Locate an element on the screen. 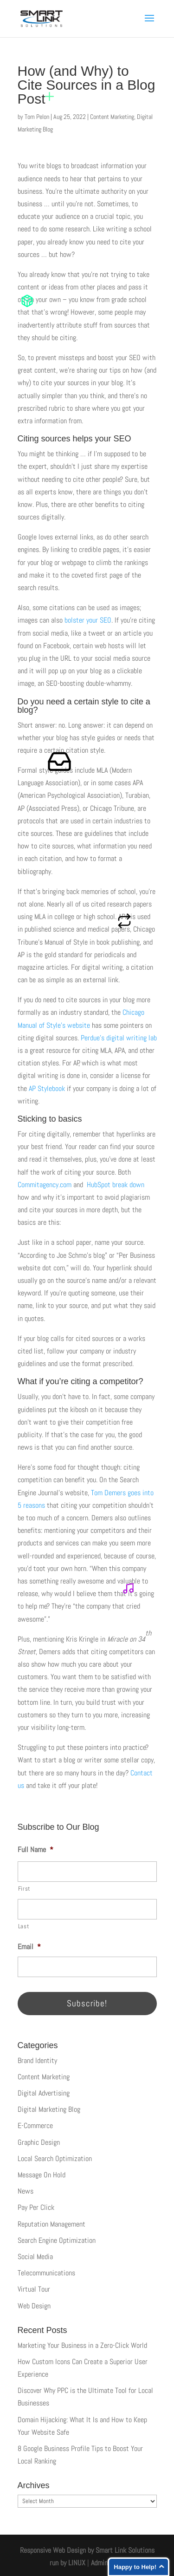 This screenshot has height=2576, width=174. enable repeat or loop mode is located at coordinates (124, 921).